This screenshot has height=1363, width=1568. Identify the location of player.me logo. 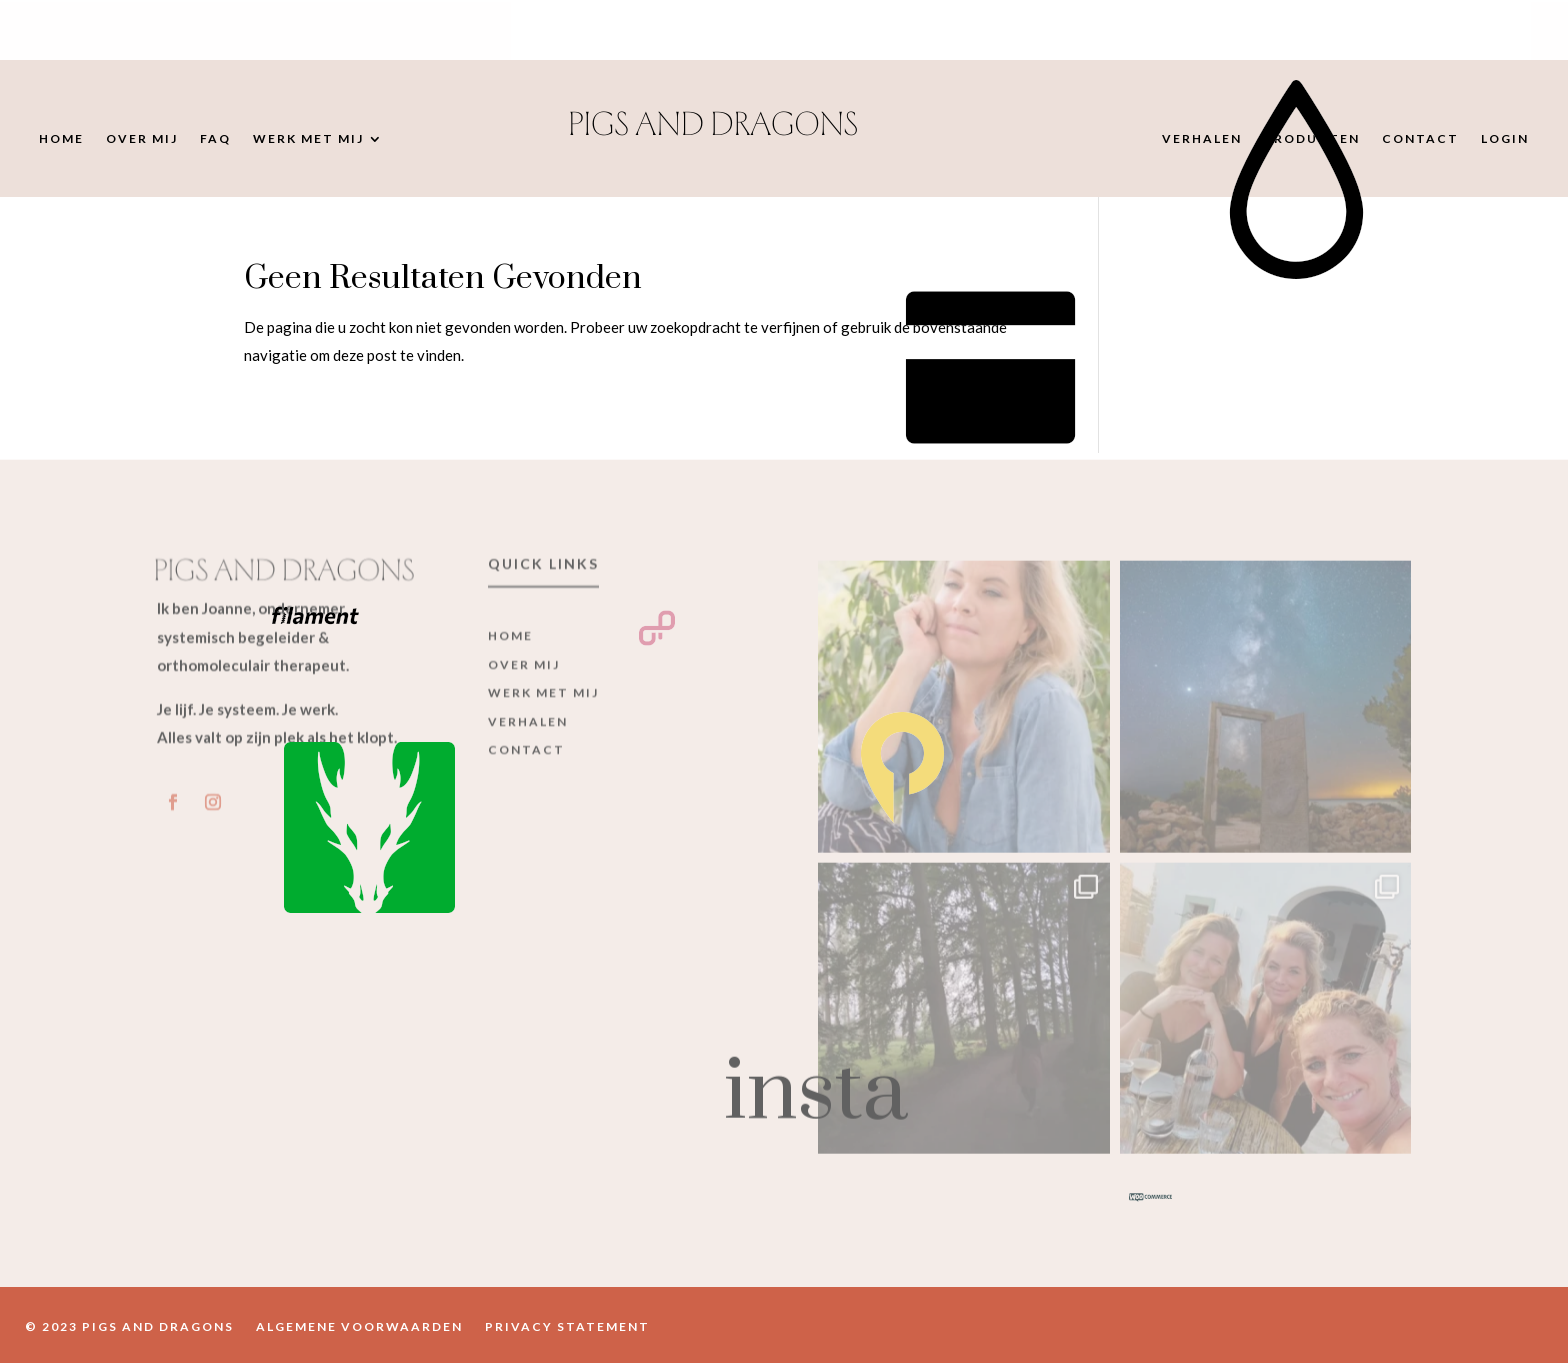
(902, 767).